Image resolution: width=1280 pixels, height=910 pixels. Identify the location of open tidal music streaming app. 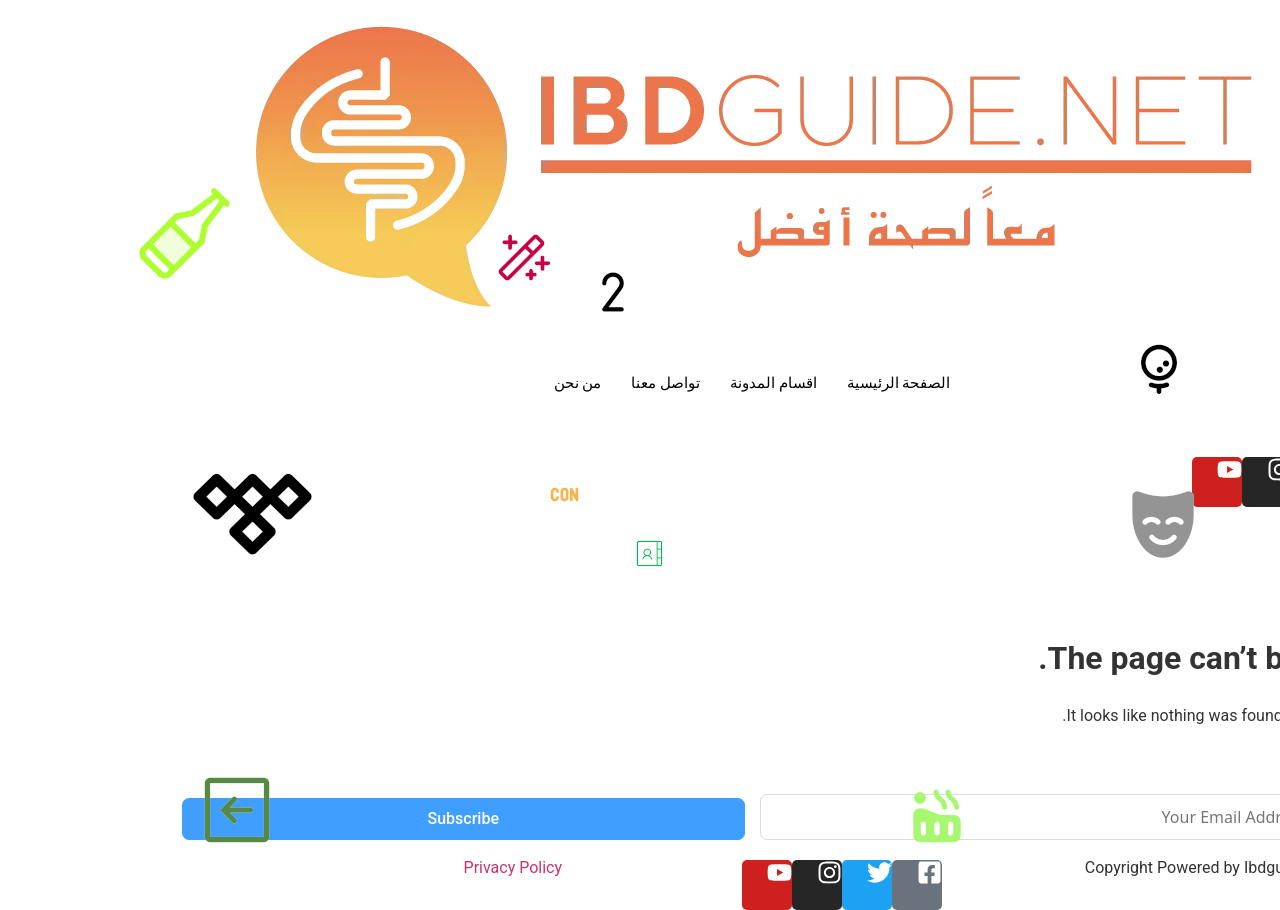
(252, 511).